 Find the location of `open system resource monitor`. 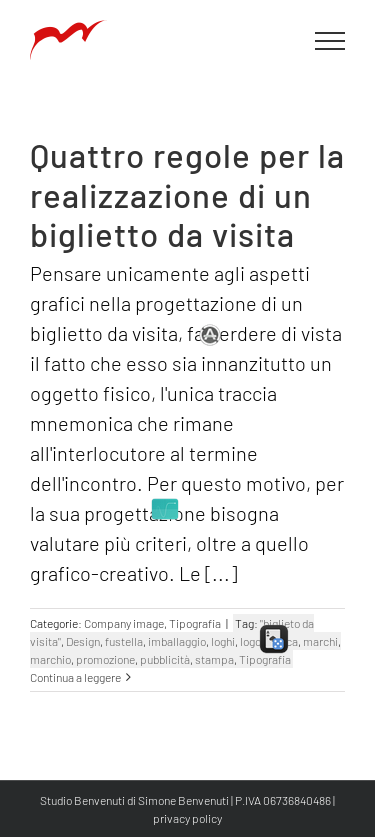

open system resource monitor is located at coordinates (165, 509).